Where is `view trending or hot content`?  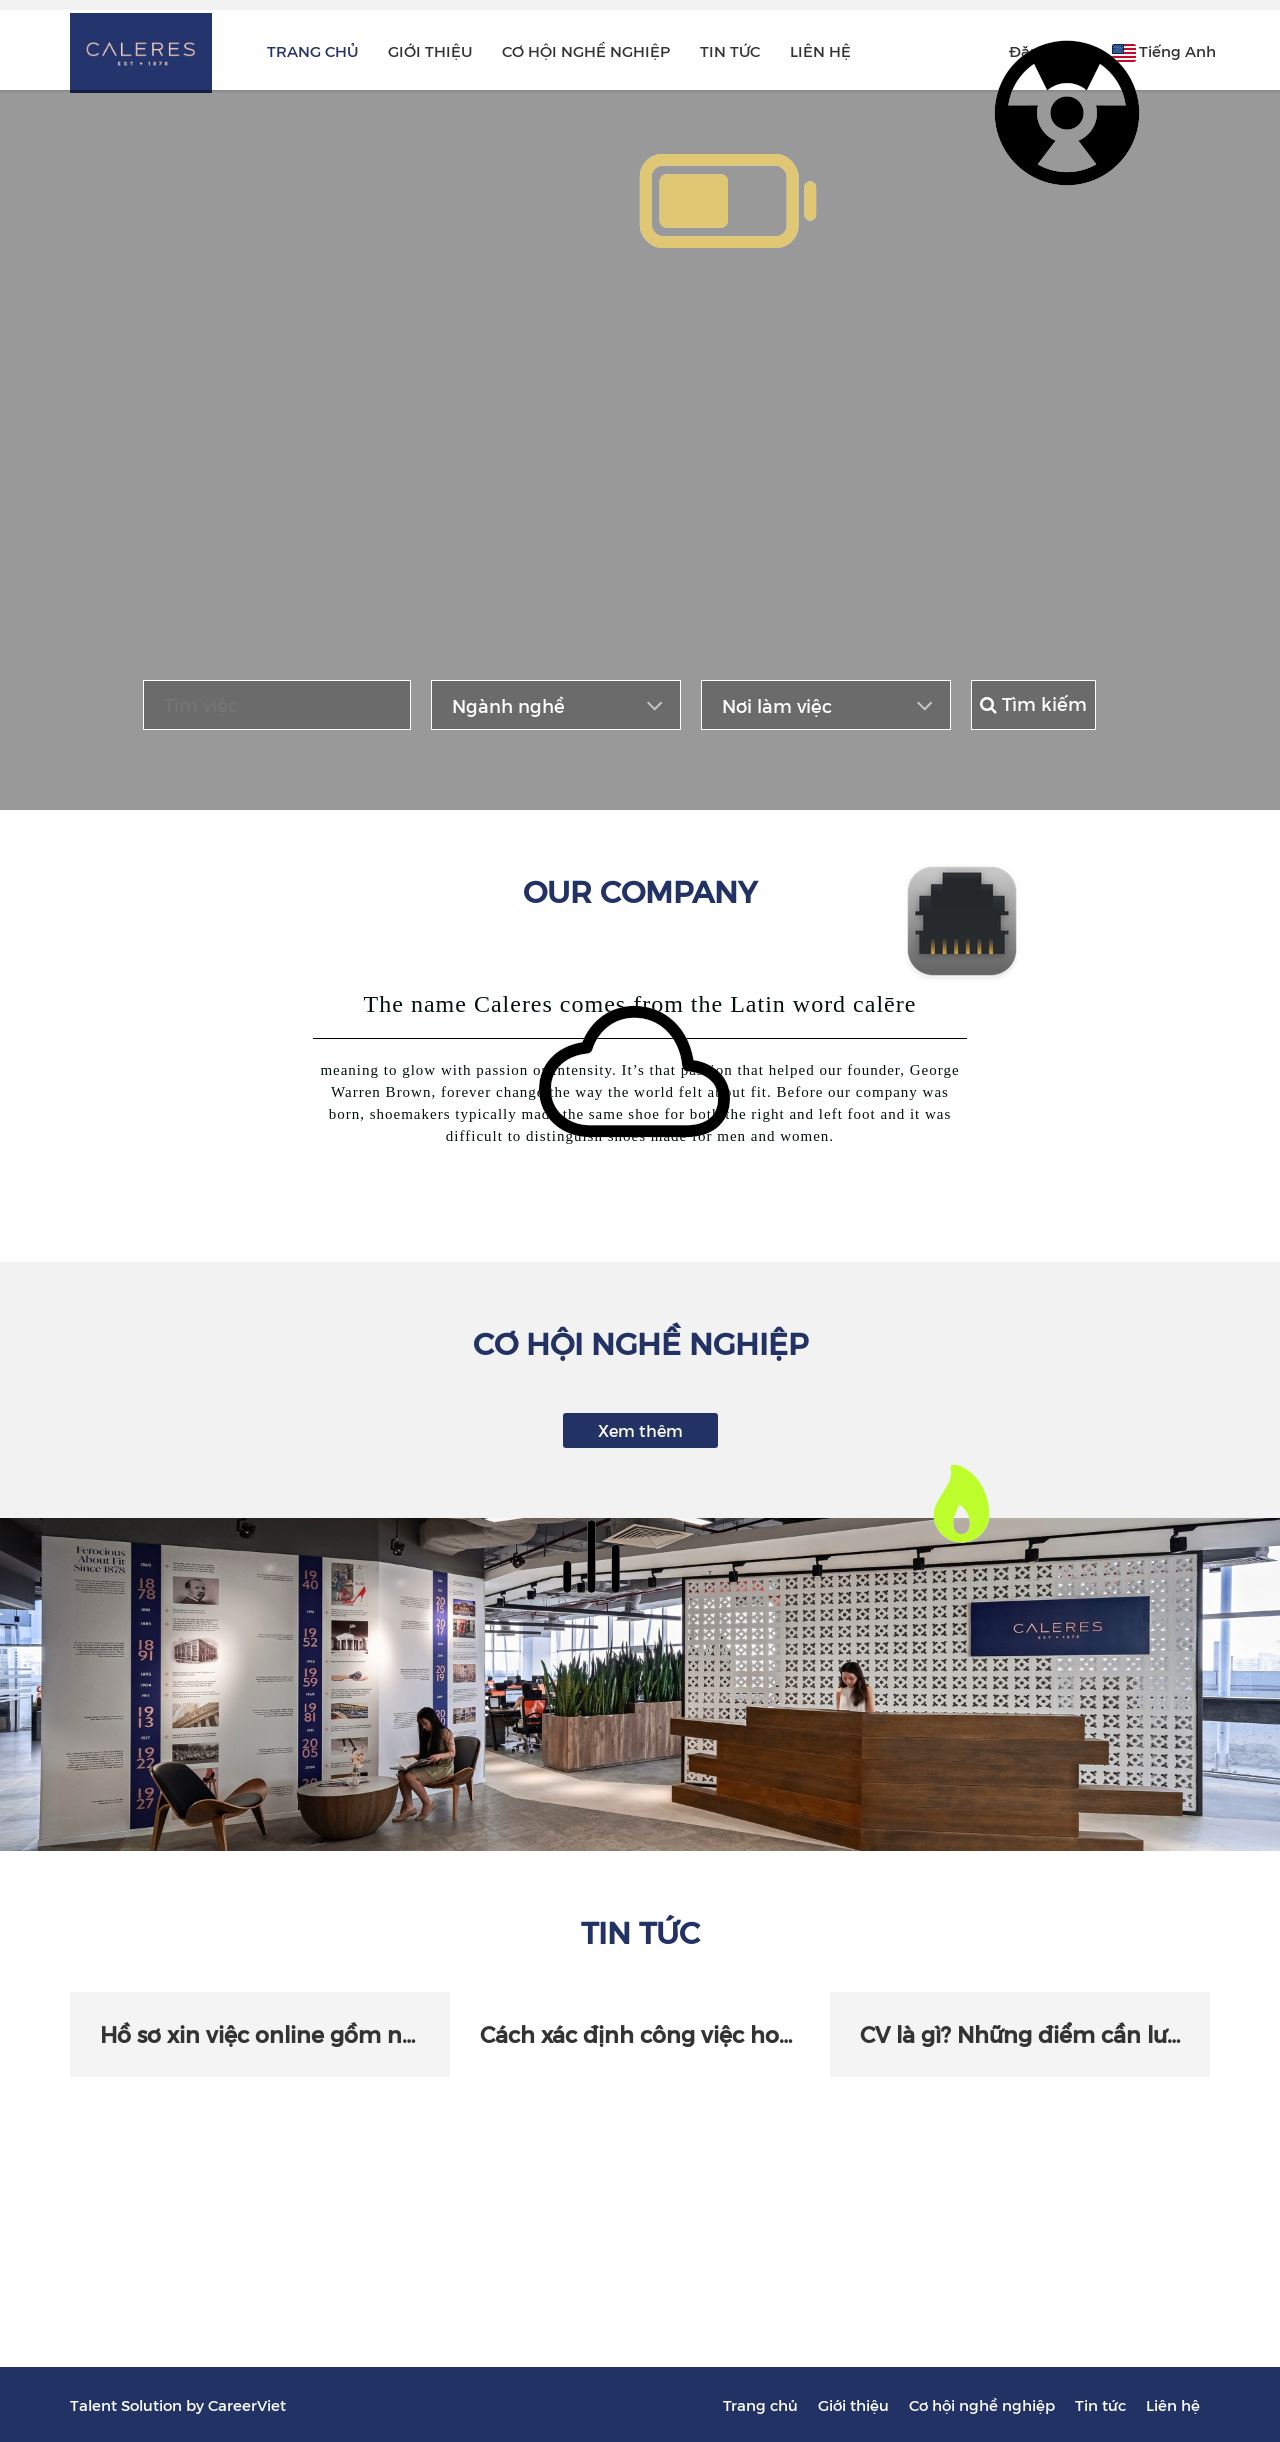
view trending or hot content is located at coordinates (961, 1503).